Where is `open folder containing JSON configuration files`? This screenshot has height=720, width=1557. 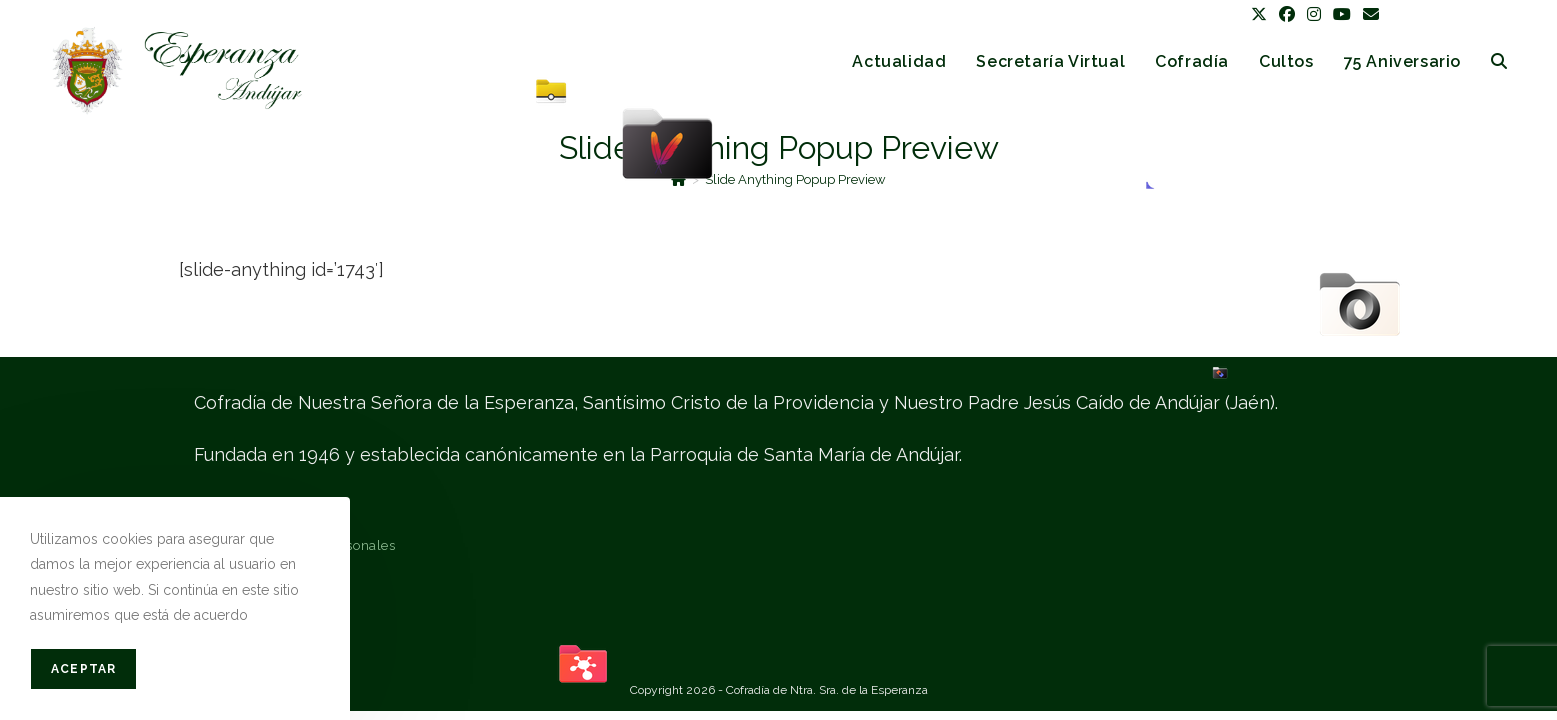
open folder containing JSON configuration files is located at coordinates (1359, 306).